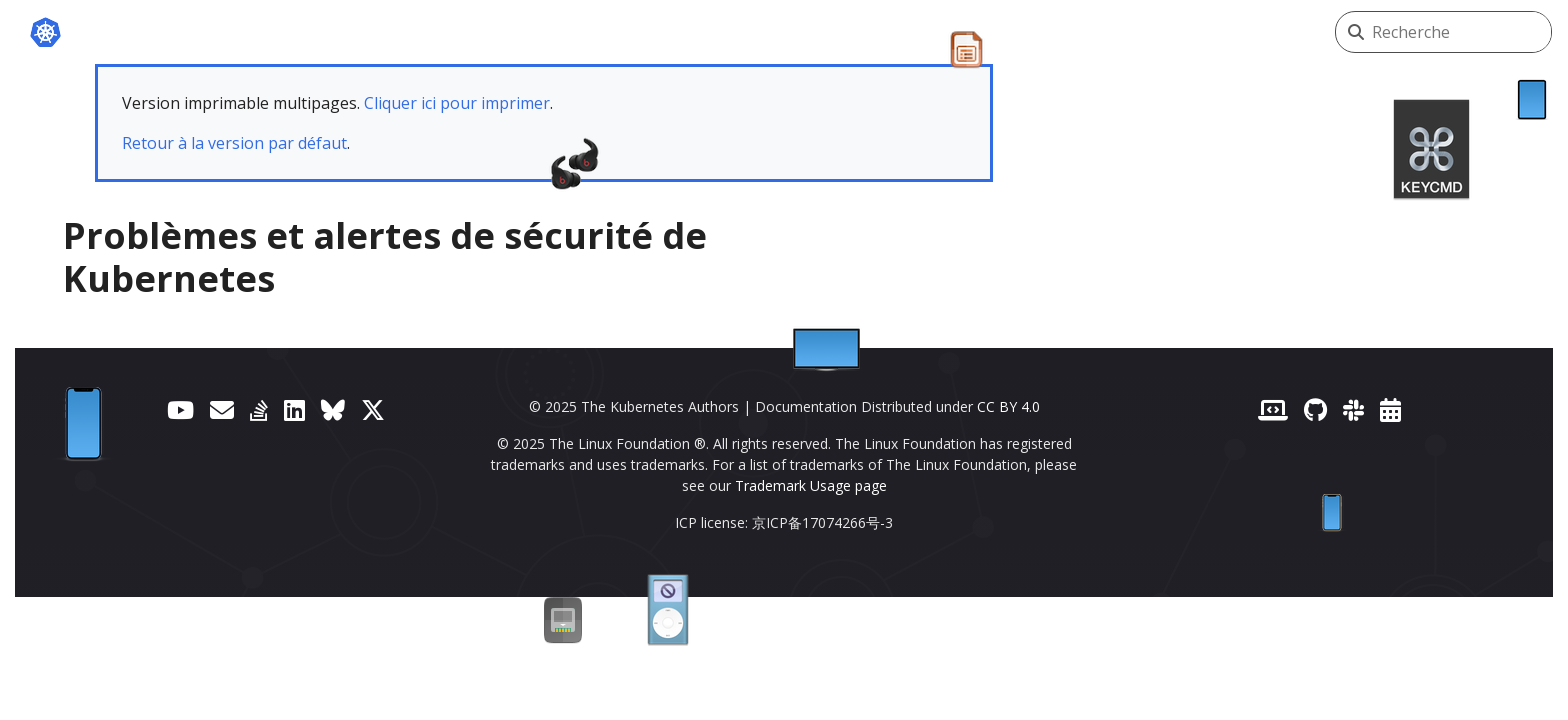  I want to click on access keyboard shortcuts and command key bindings, so click(1431, 151).